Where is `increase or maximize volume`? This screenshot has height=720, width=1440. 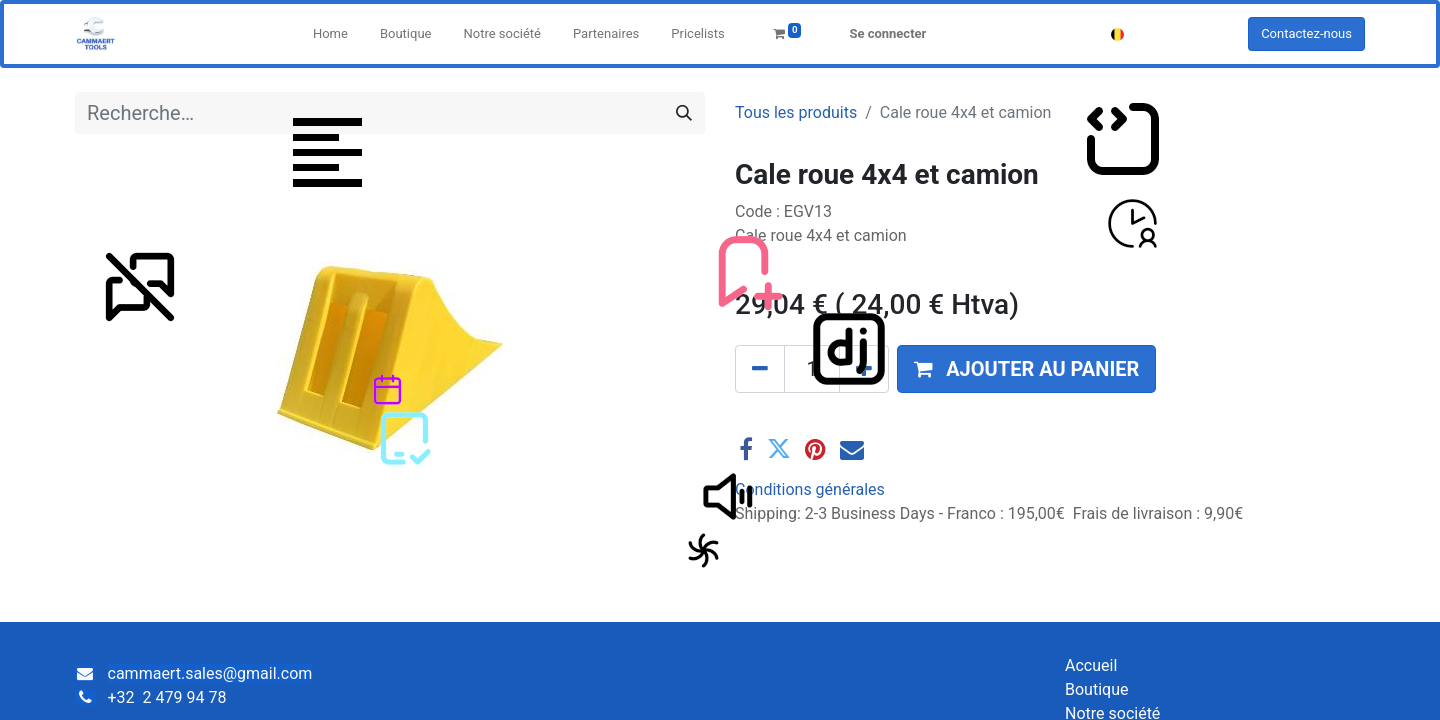
increase or maximize volume is located at coordinates (726, 496).